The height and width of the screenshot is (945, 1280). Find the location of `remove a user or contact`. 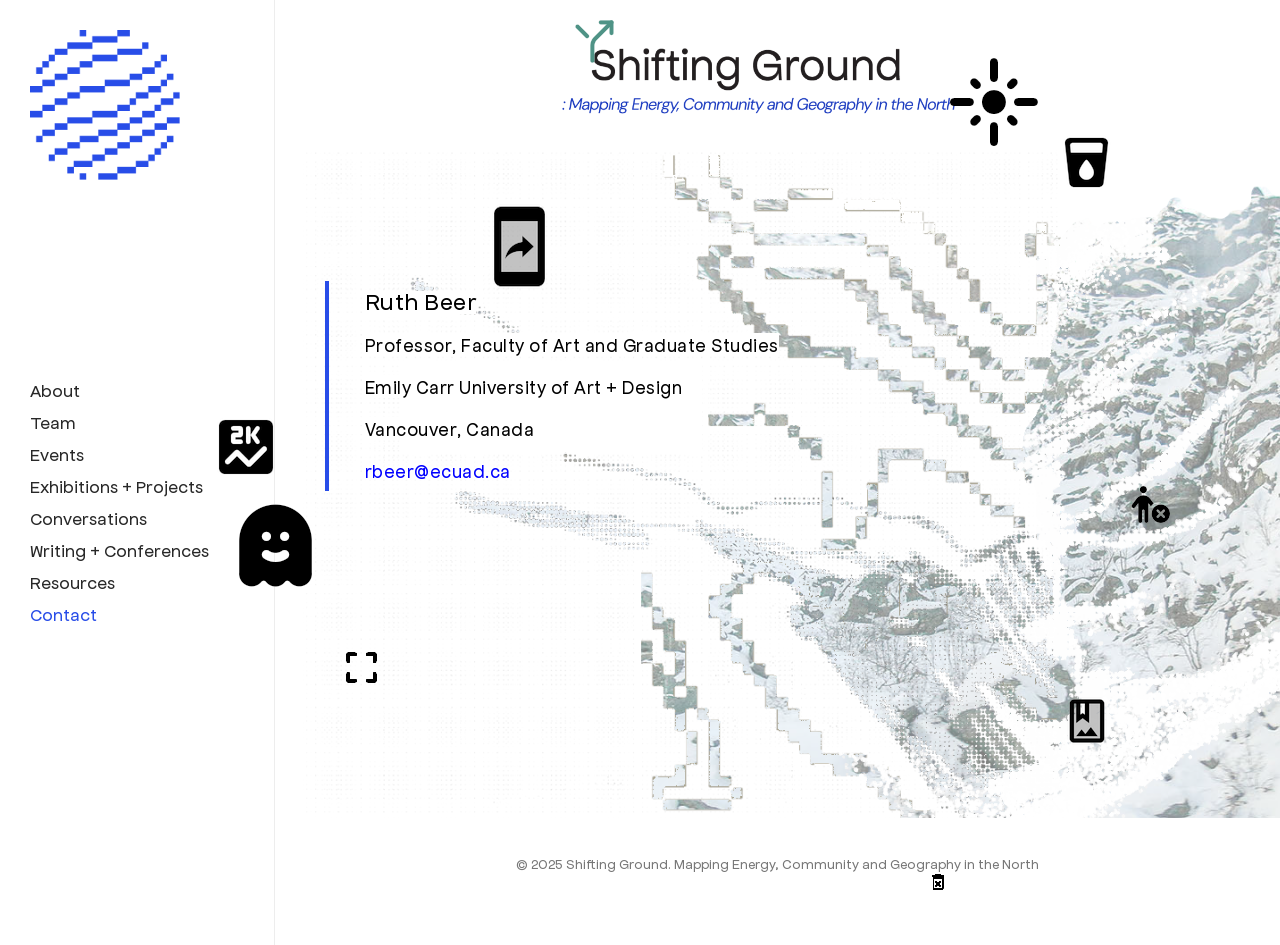

remove a user or contact is located at coordinates (1149, 504).